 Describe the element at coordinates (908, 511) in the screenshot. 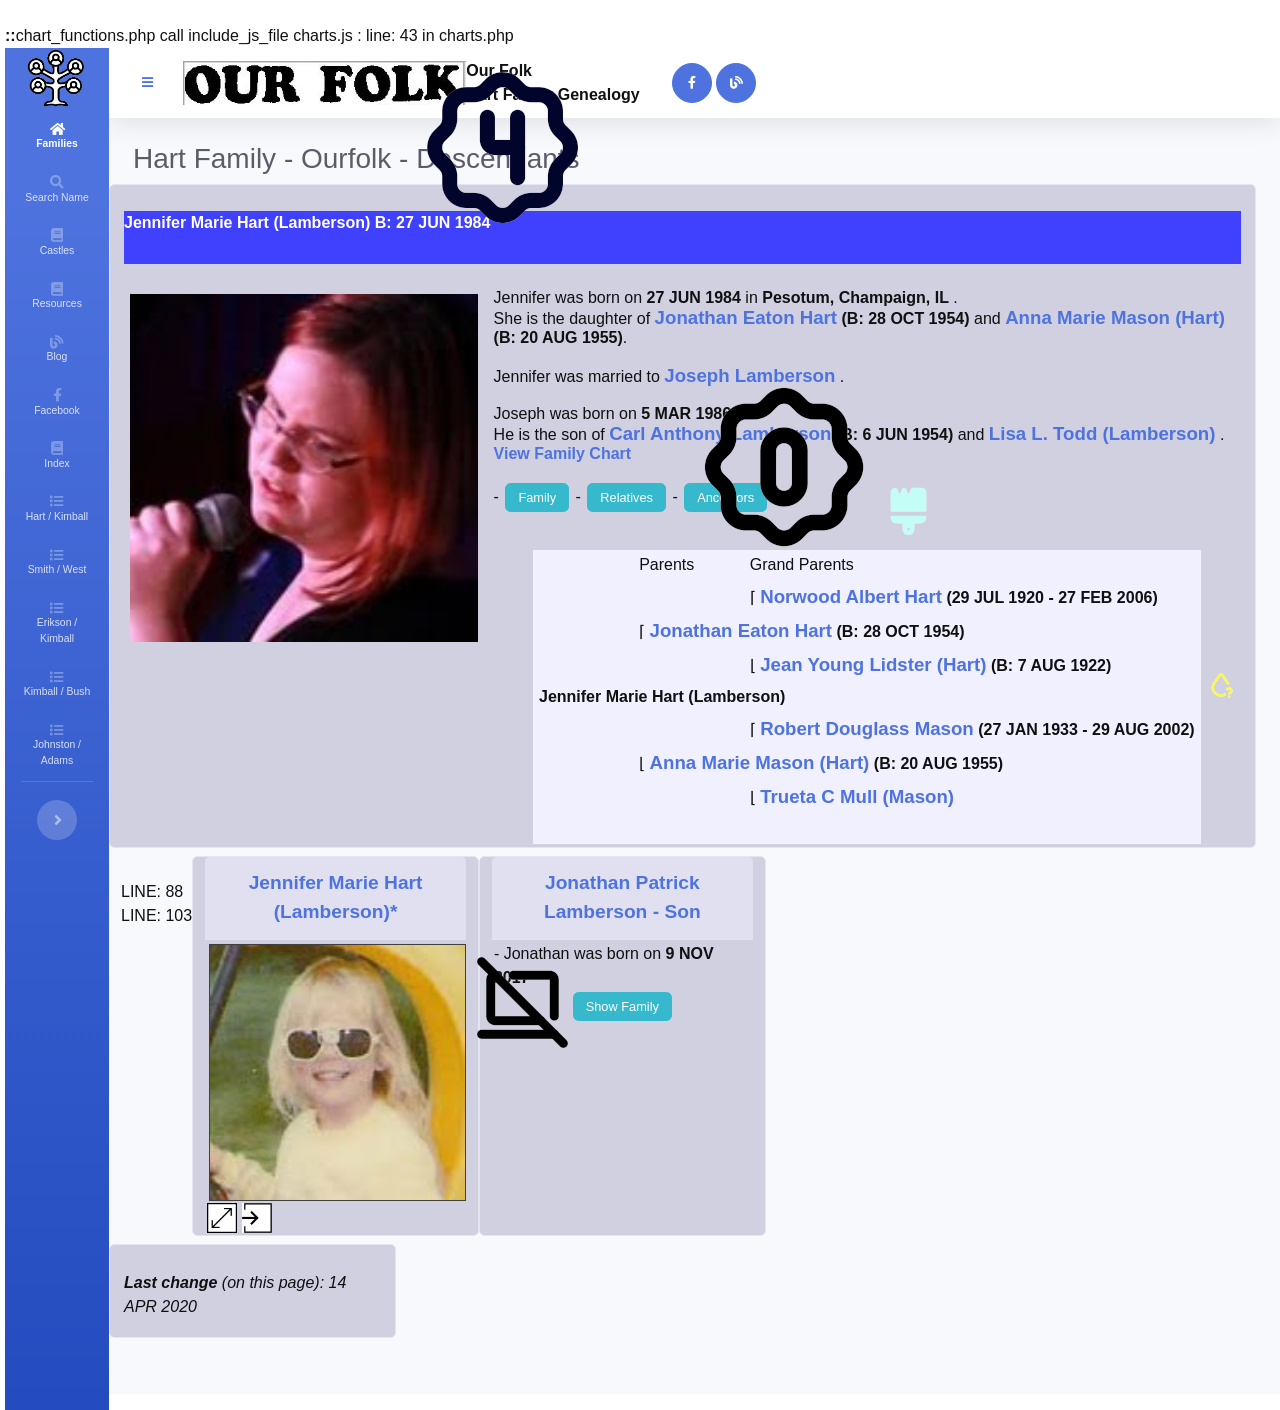

I see `access painting or drawing tools` at that location.